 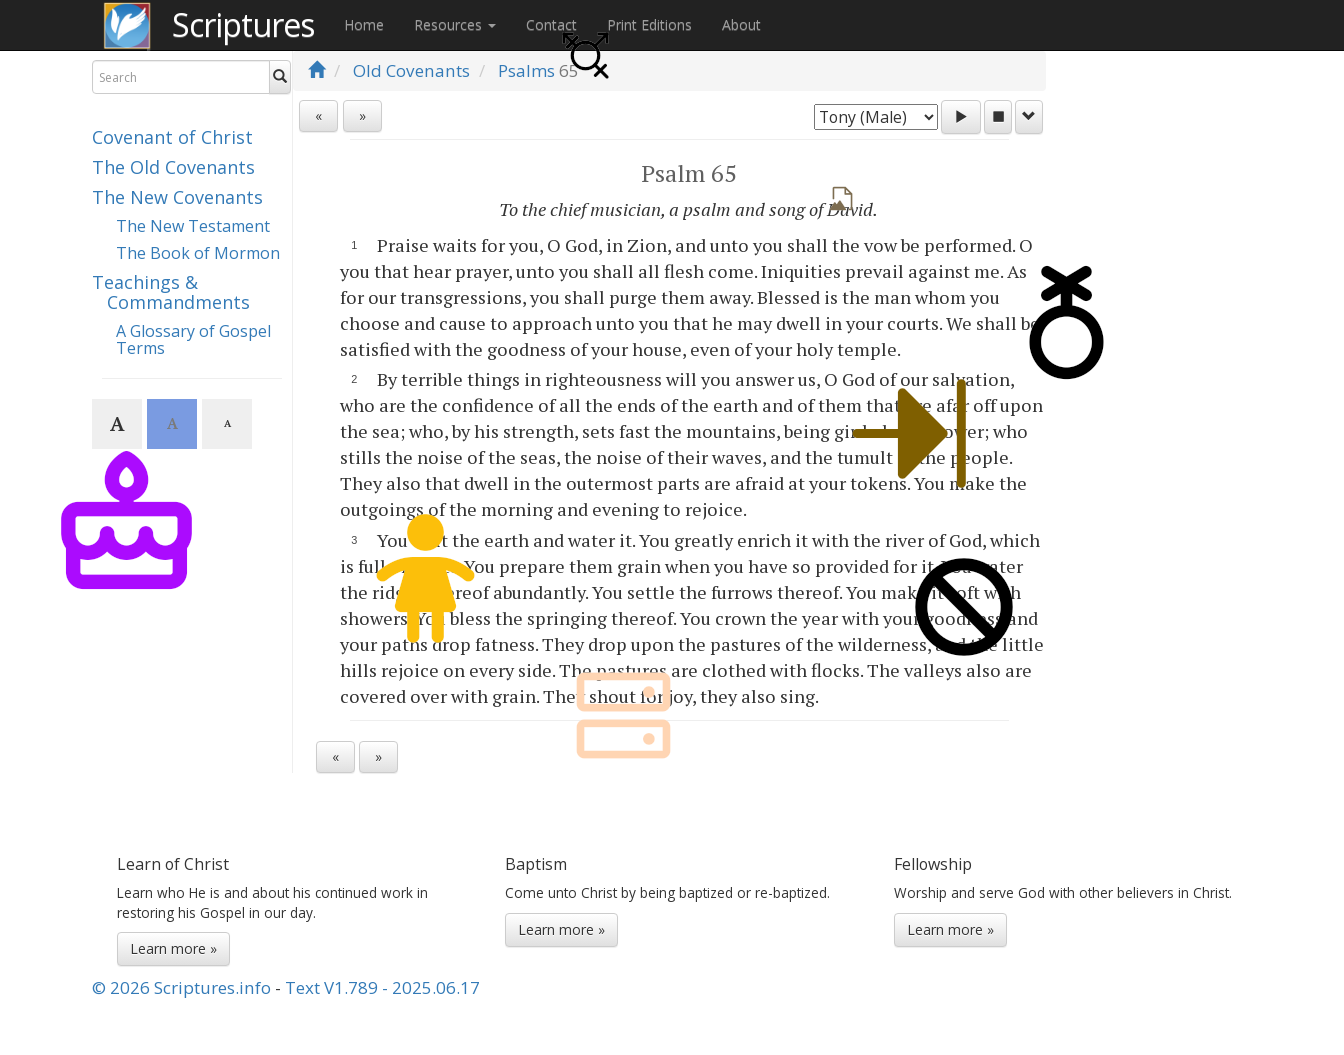 I want to click on go to end of content or list, so click(x=911, y=433).